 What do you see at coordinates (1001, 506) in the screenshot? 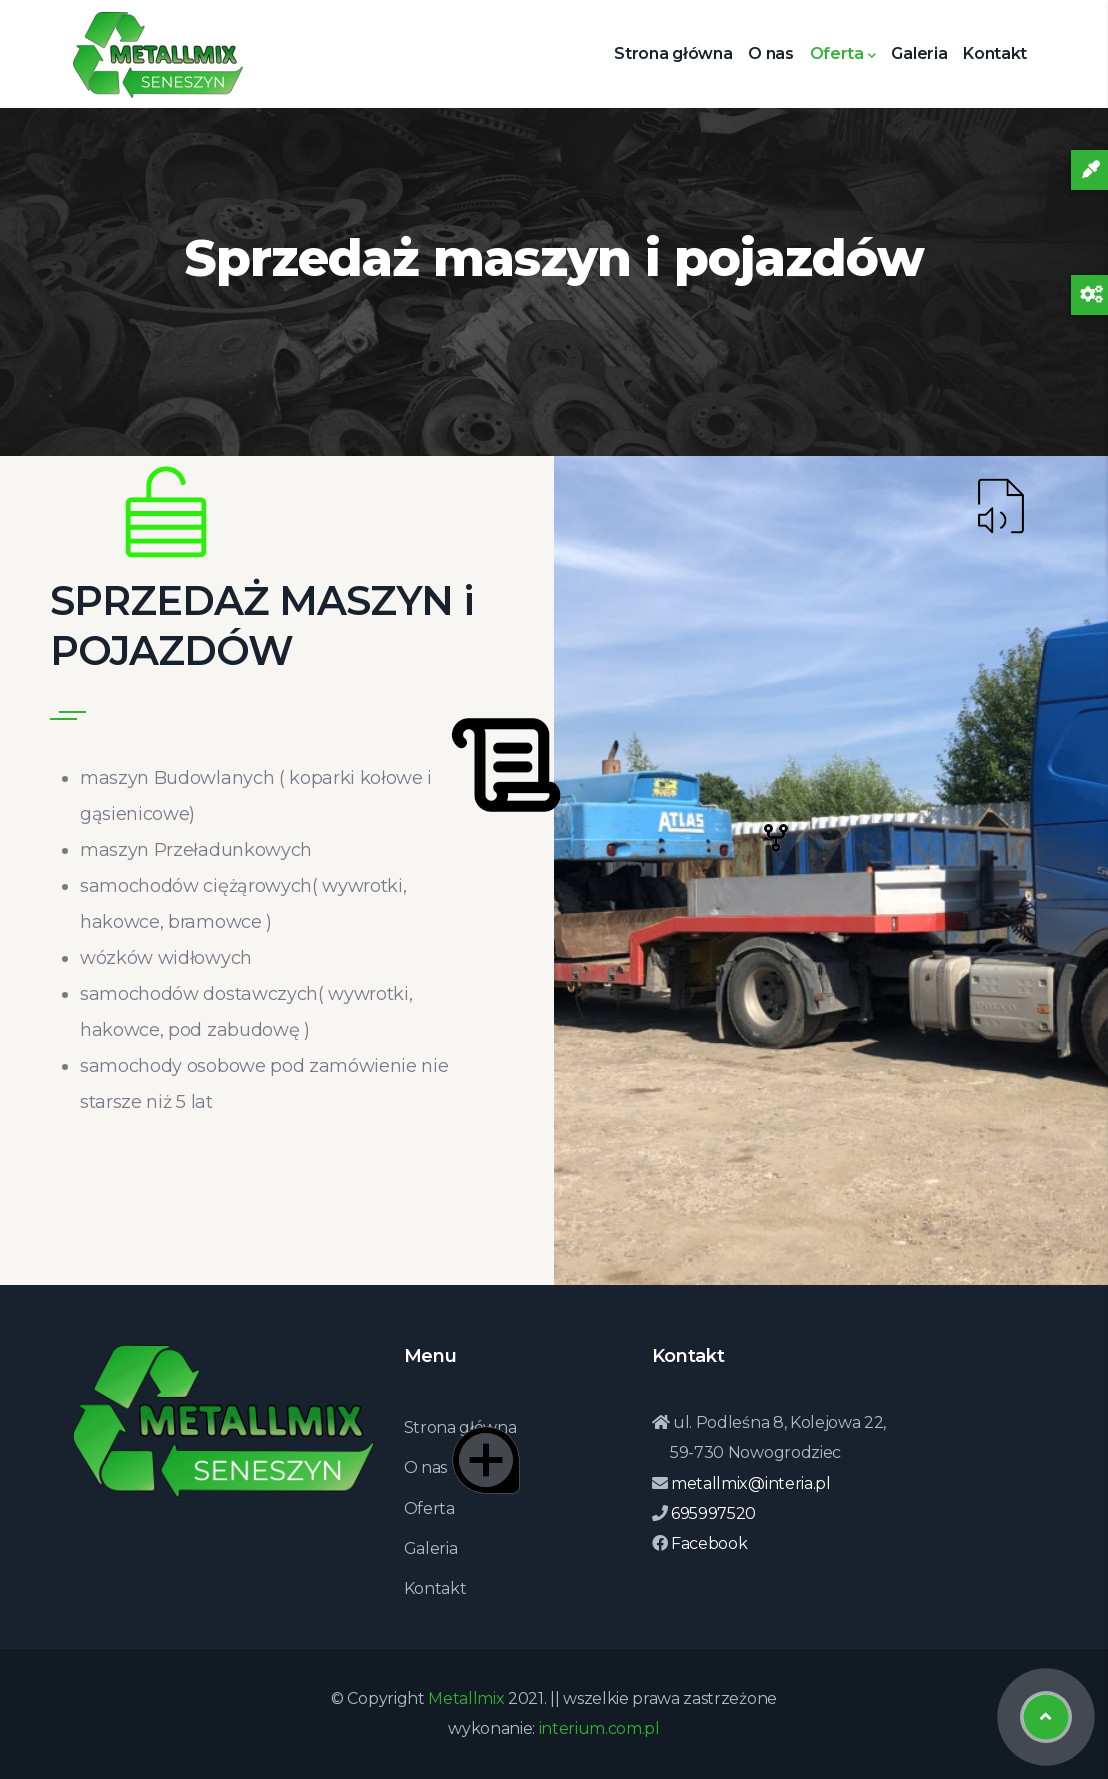
I see `open an audio file` at bounding box center [1001, 506].